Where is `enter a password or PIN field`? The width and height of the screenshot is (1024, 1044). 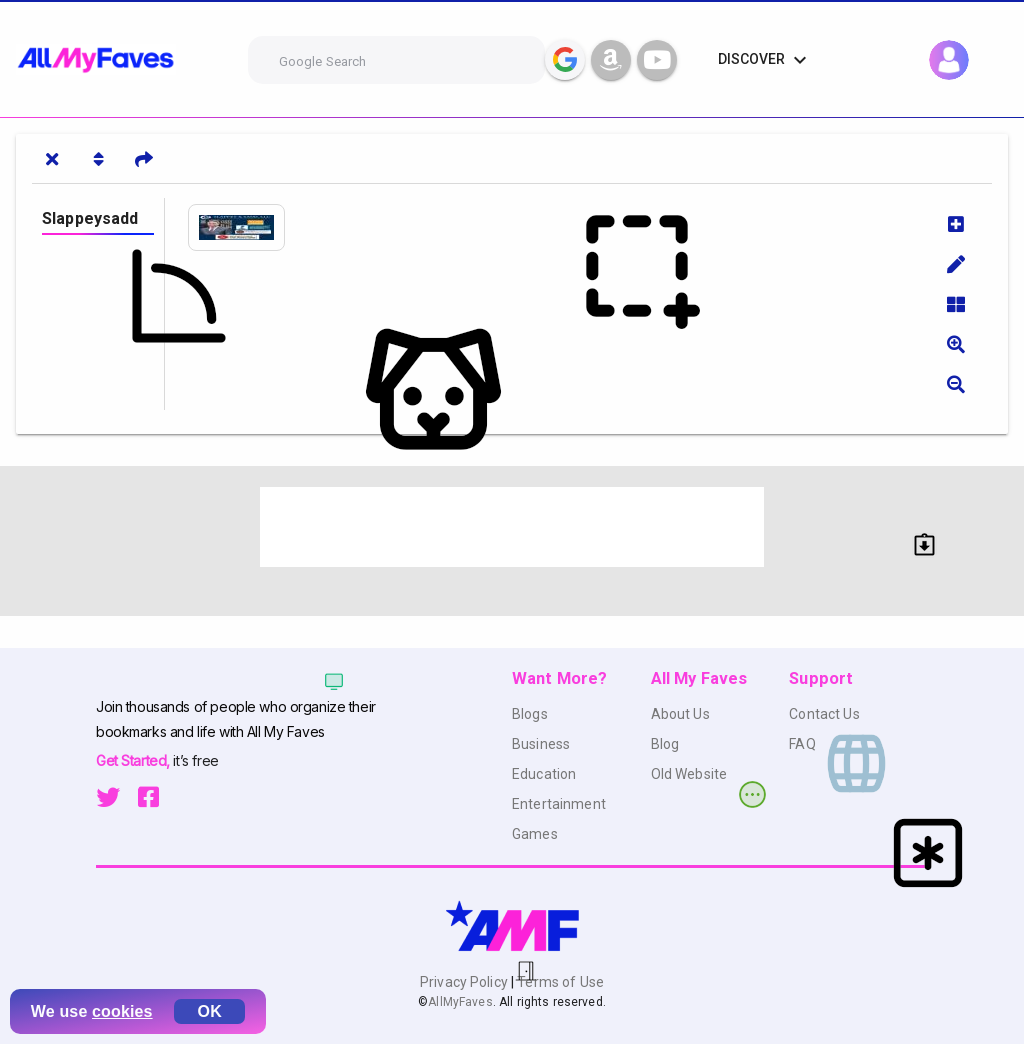
enter a password or PIN field is located at coordinates (928, 853).